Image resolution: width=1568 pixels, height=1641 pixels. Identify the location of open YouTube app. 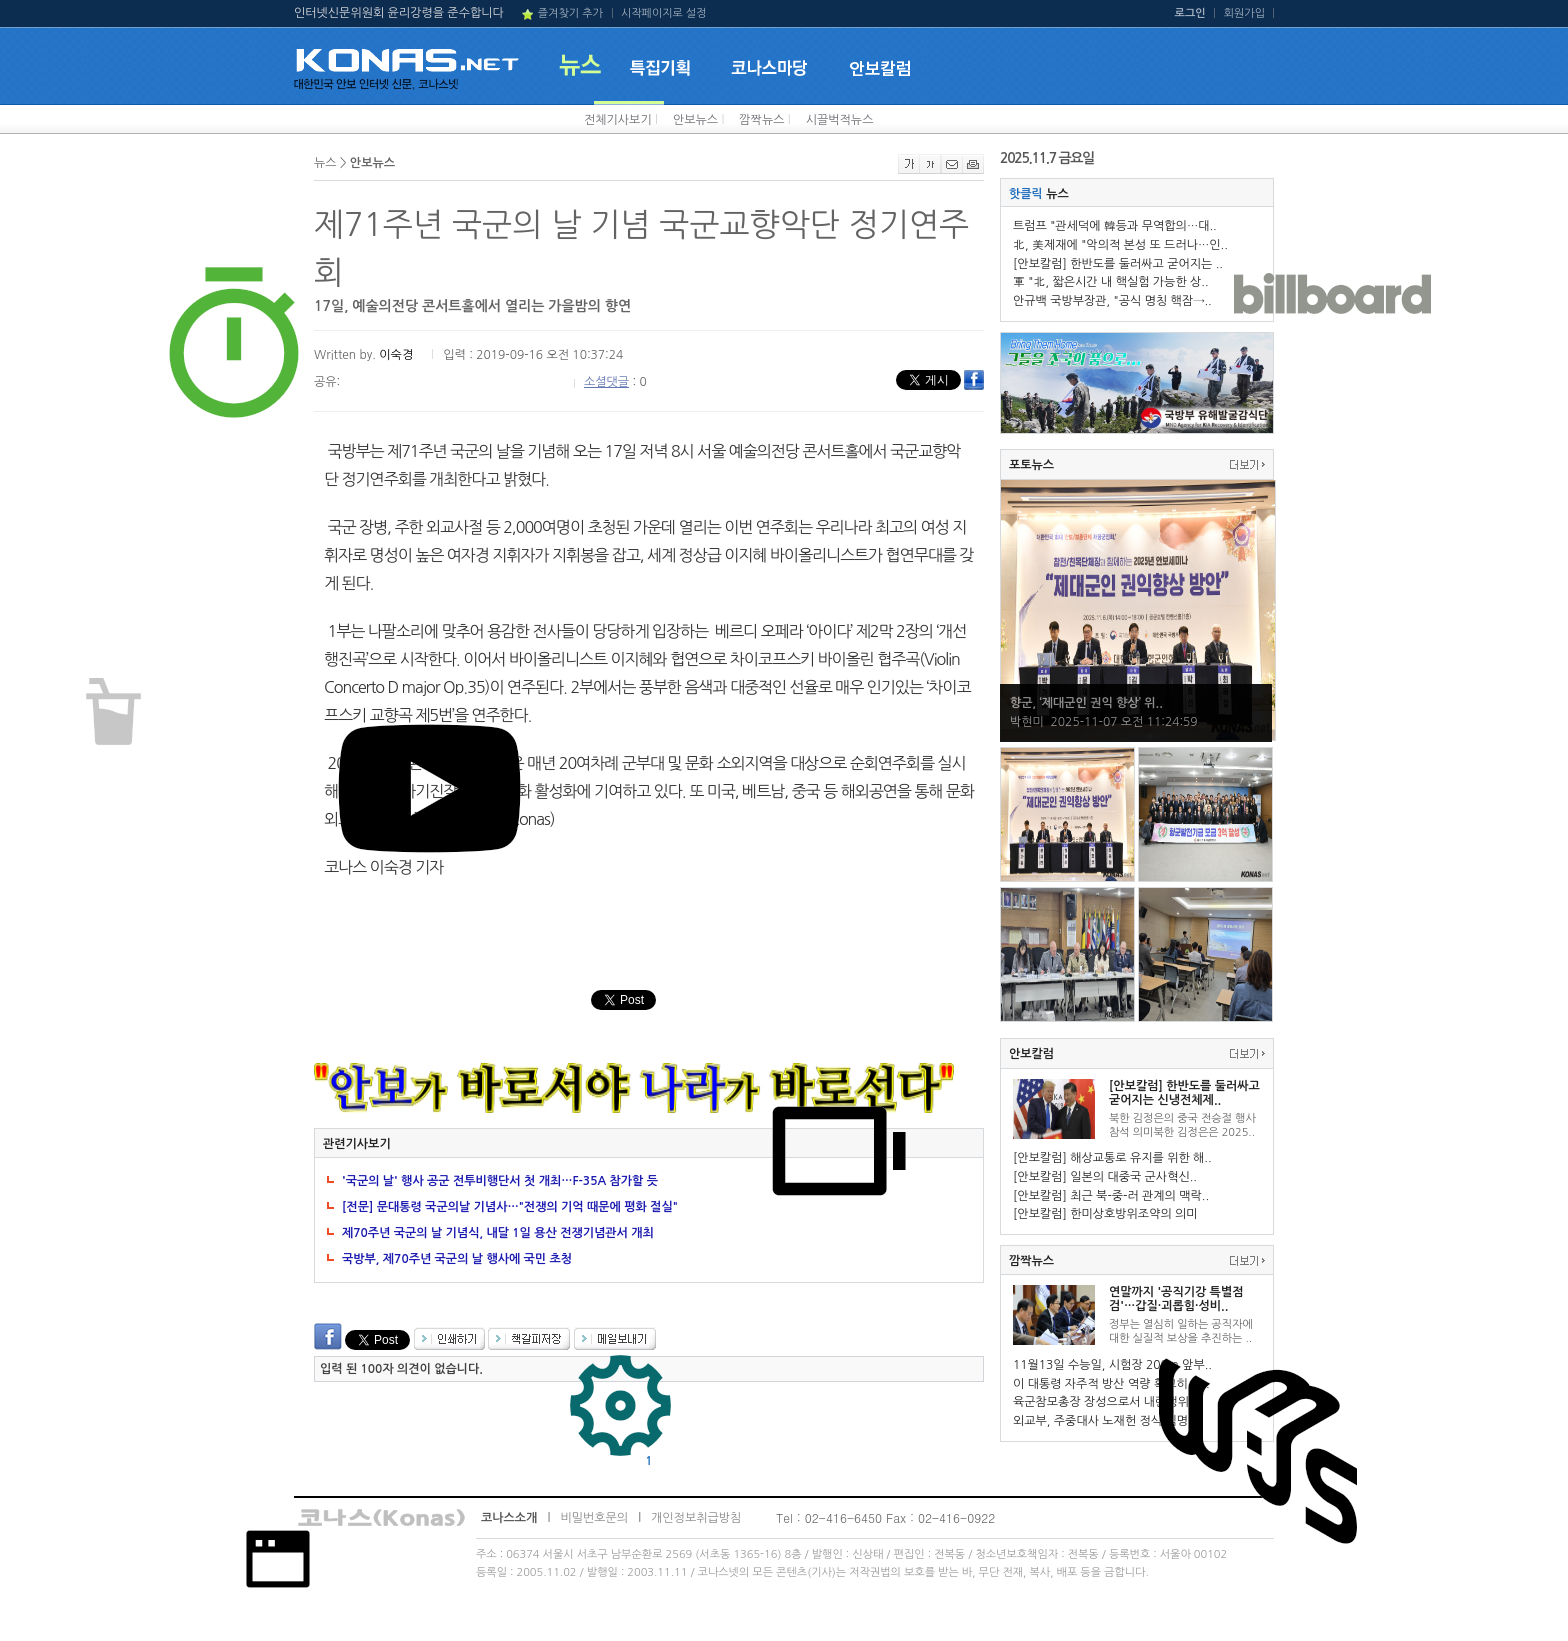
(429, 788).